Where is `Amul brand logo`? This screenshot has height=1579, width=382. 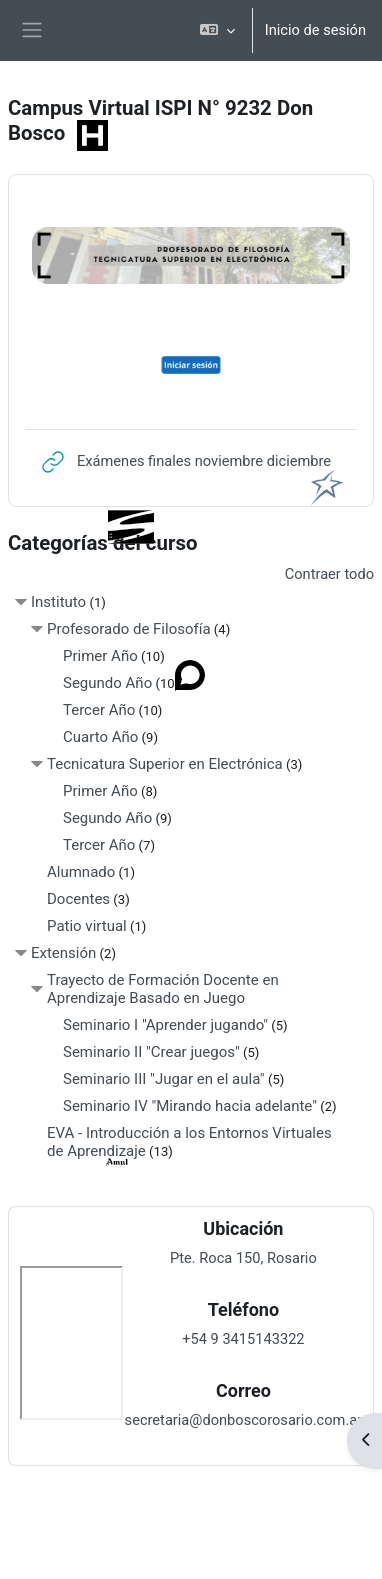
Amul brand logo is located at coordinates (117, 1162).